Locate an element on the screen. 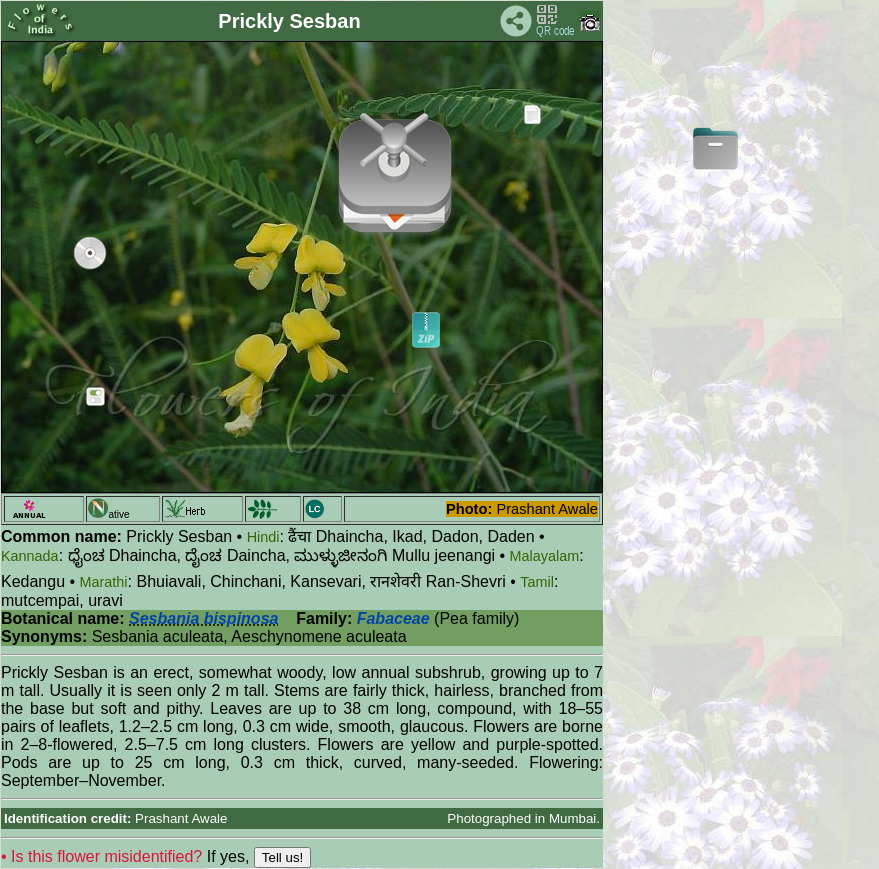  open unity tweak tool settings is located at coordinates (95, 396).